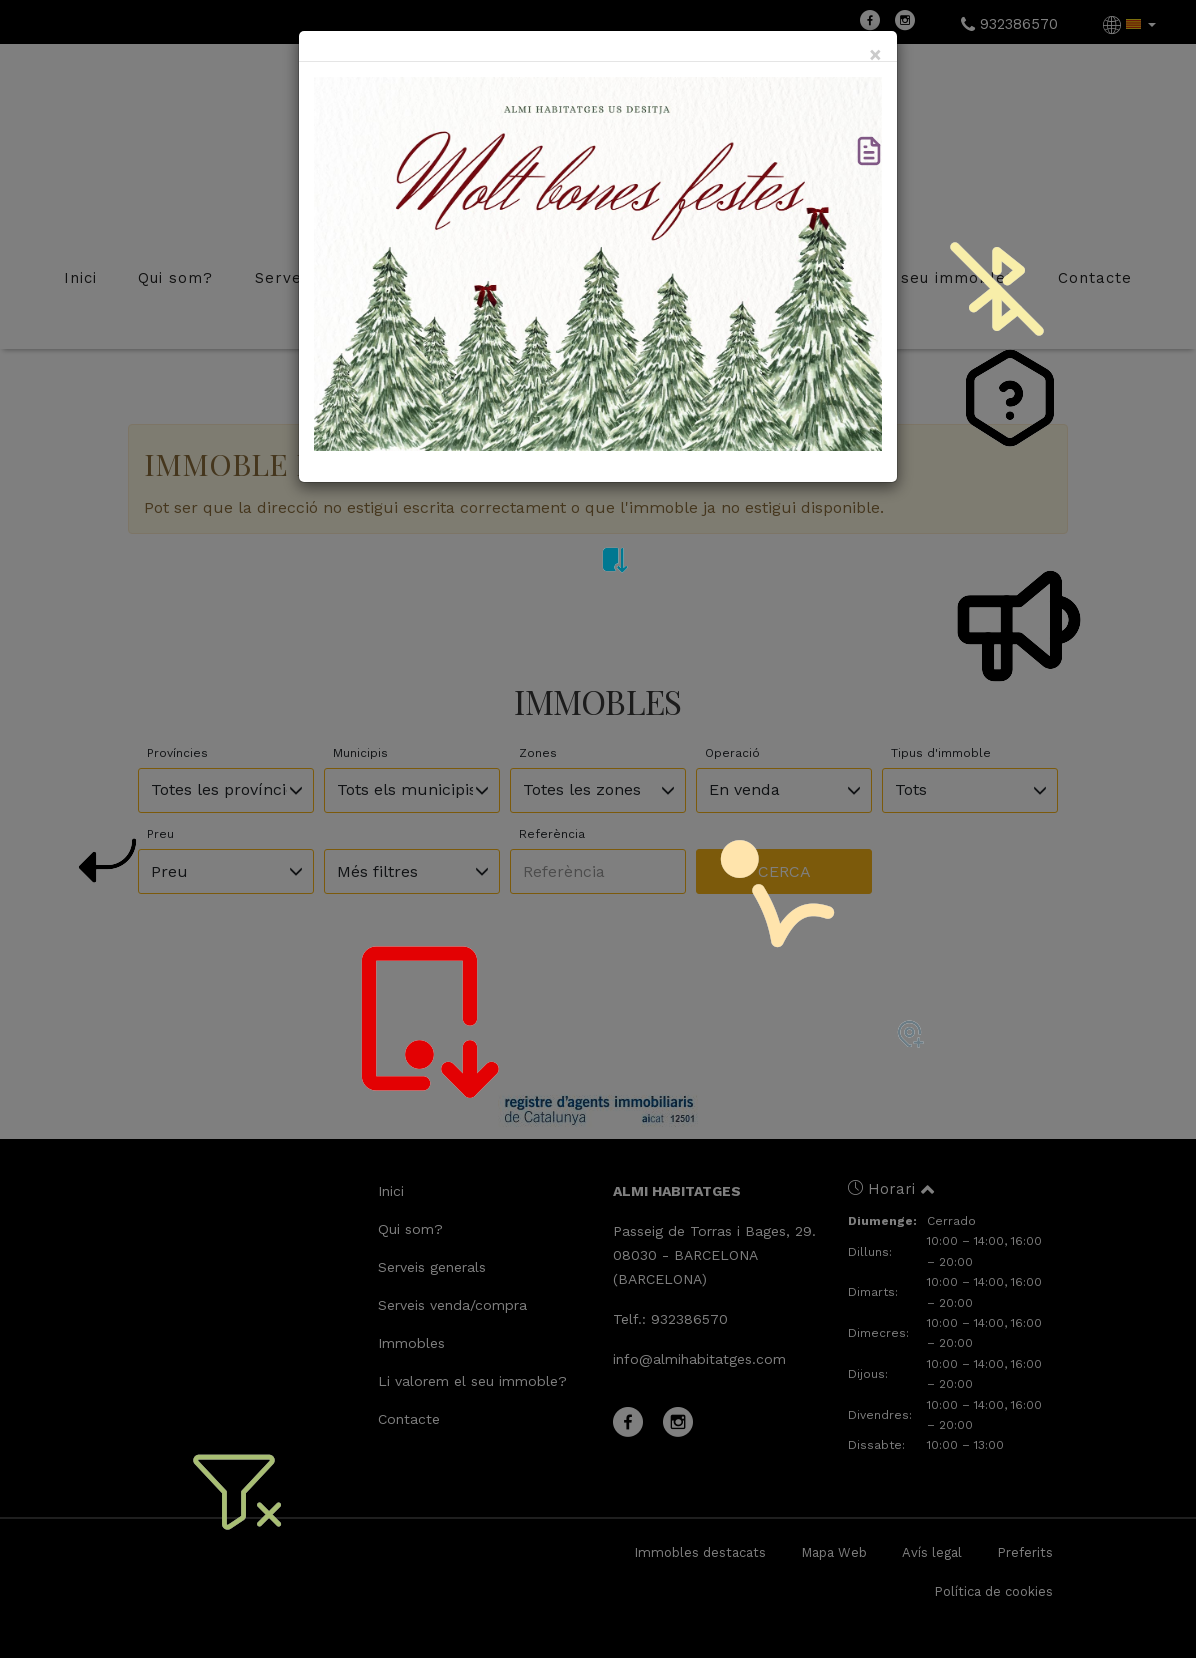  Describe the element at coordinates (419, 1018) in the screenshot. I see `download content to tablet` at that location.